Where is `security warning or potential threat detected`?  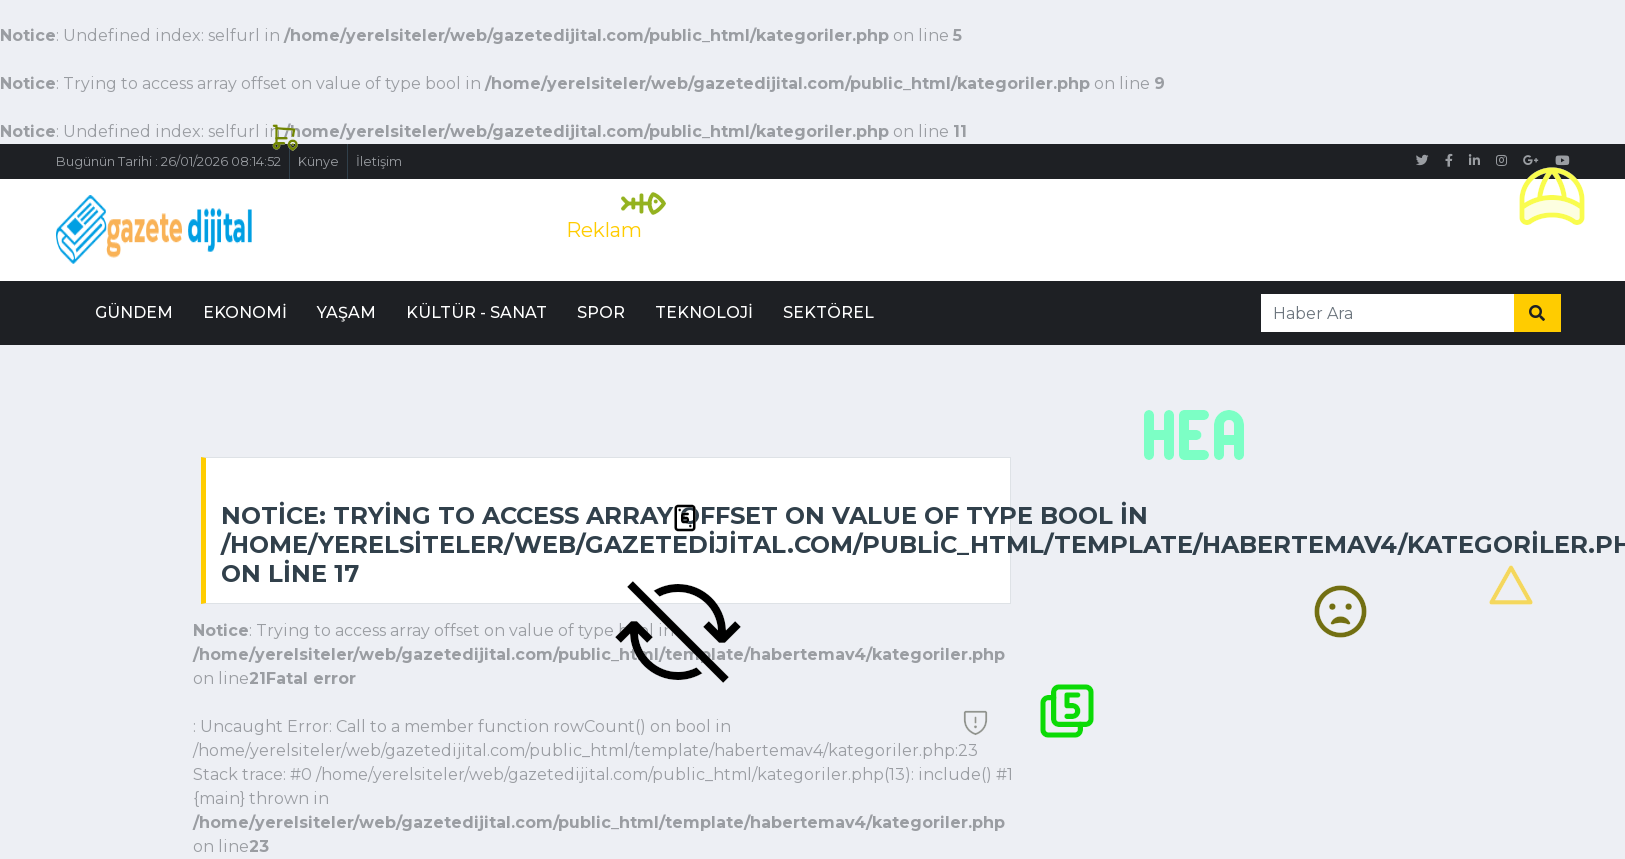
security warning or potential threat detected is located at coordinates (975, 721).